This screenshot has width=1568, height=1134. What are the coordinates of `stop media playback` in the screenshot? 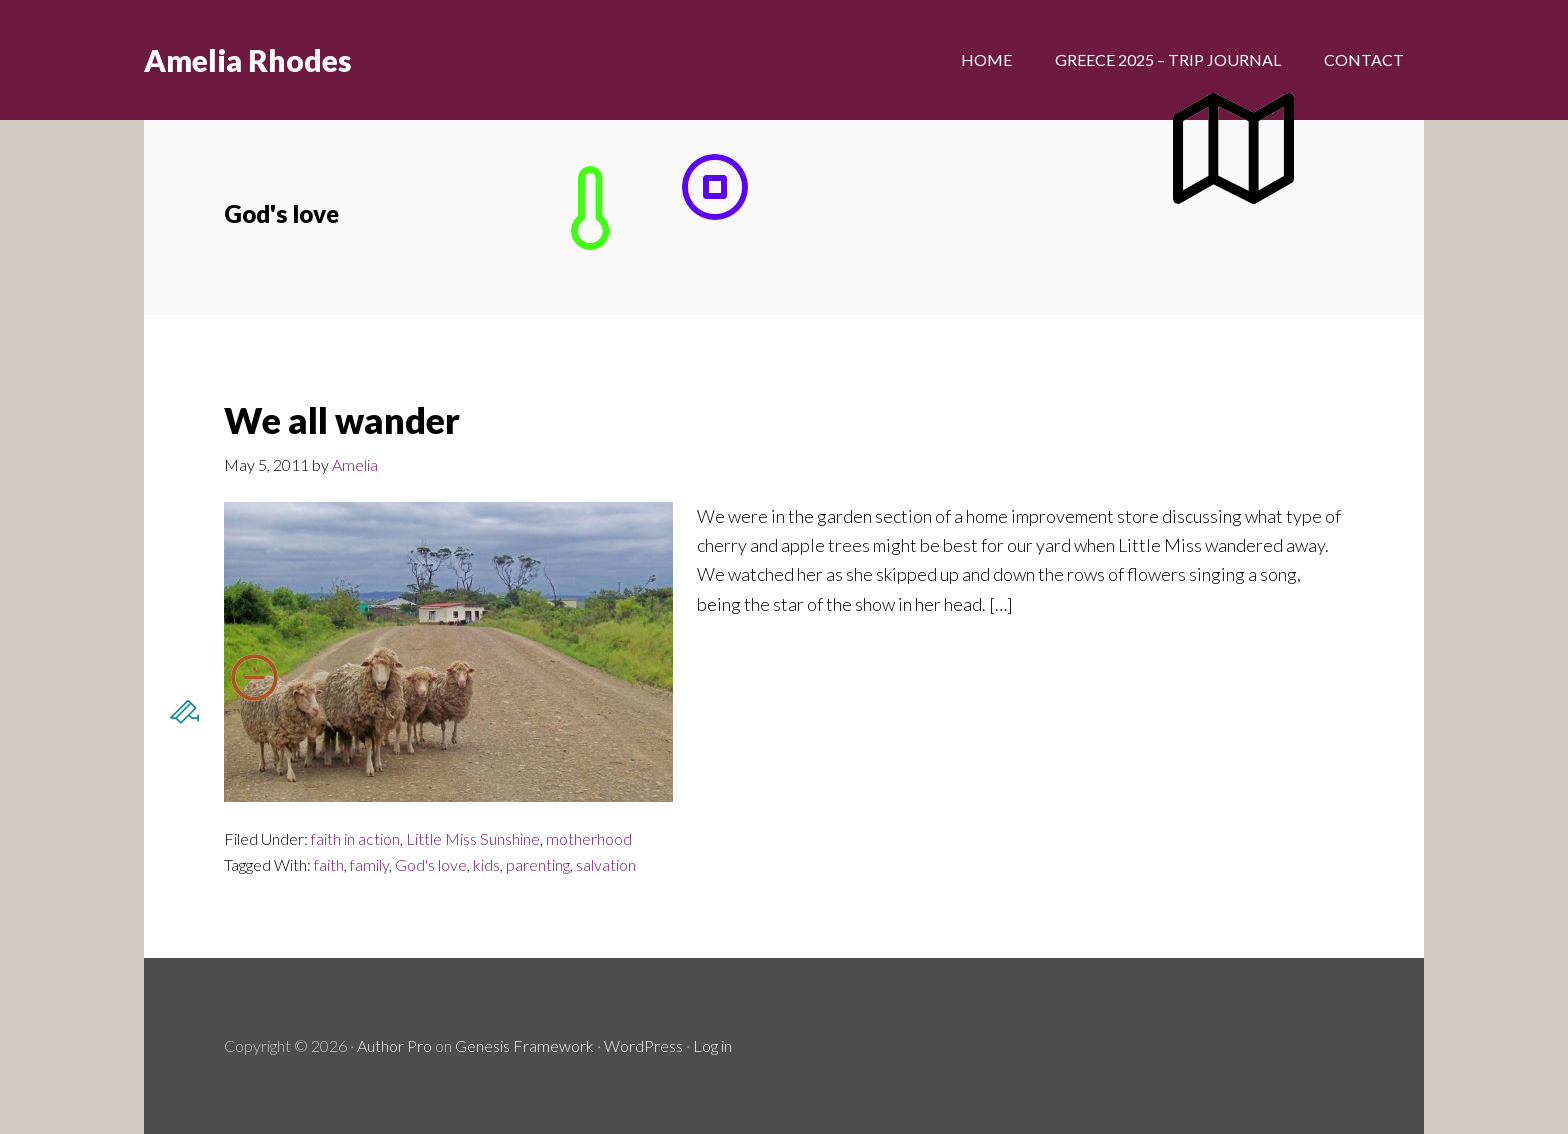 It's located at (715, 187).